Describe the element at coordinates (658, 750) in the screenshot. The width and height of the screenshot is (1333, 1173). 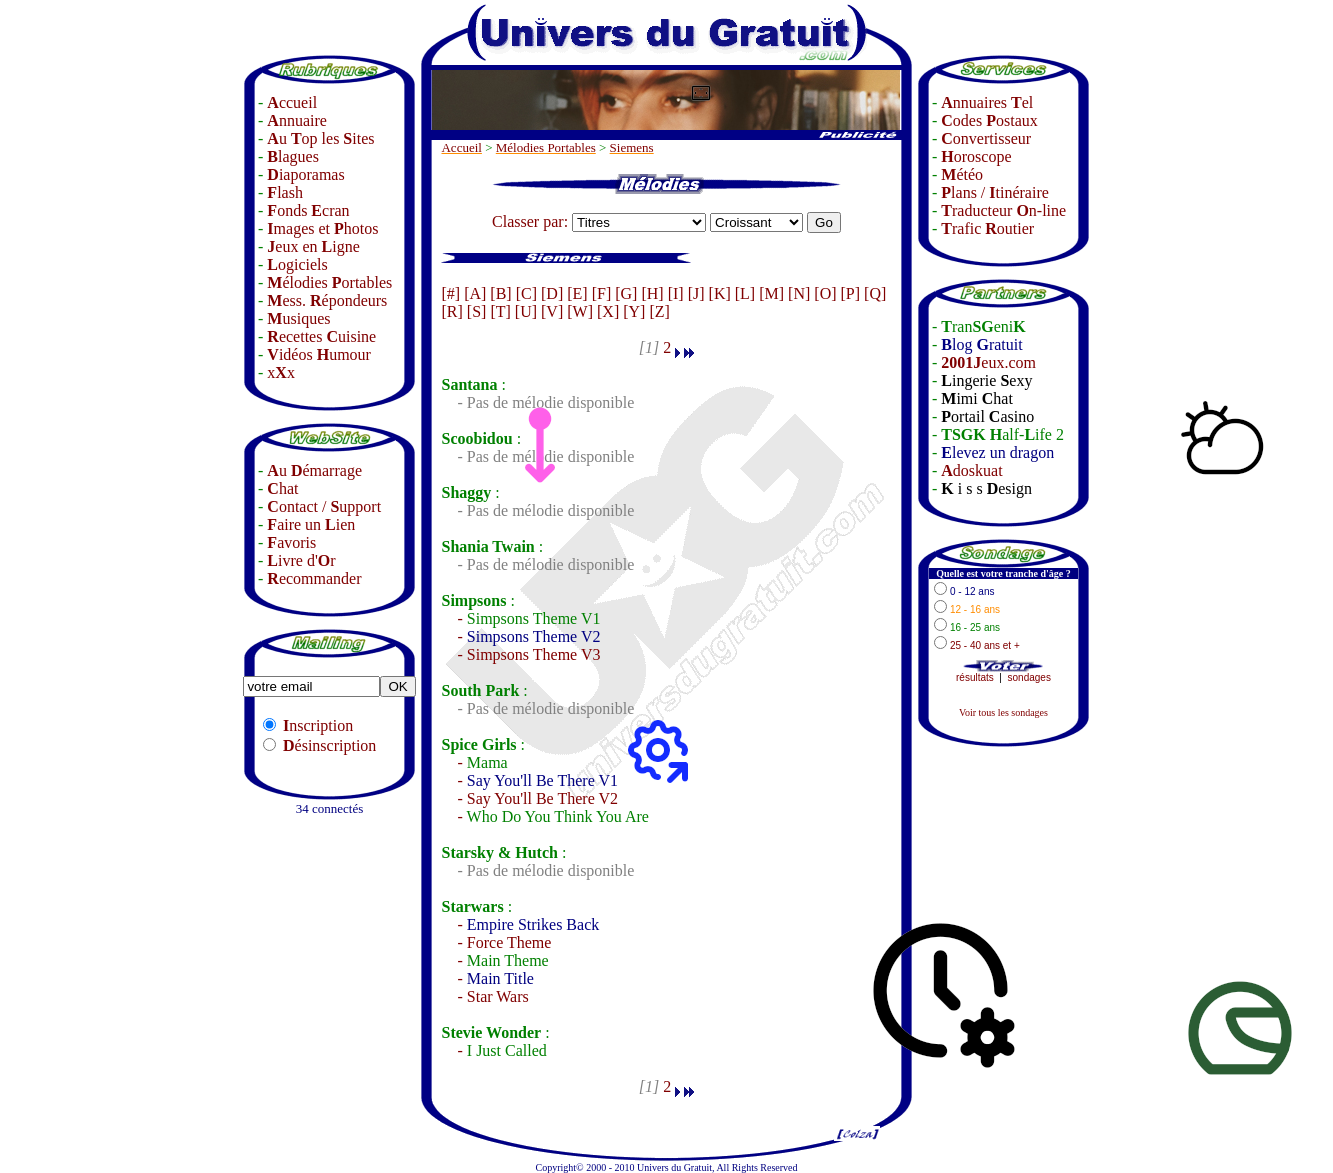
I see `share app or system settings` at that location.